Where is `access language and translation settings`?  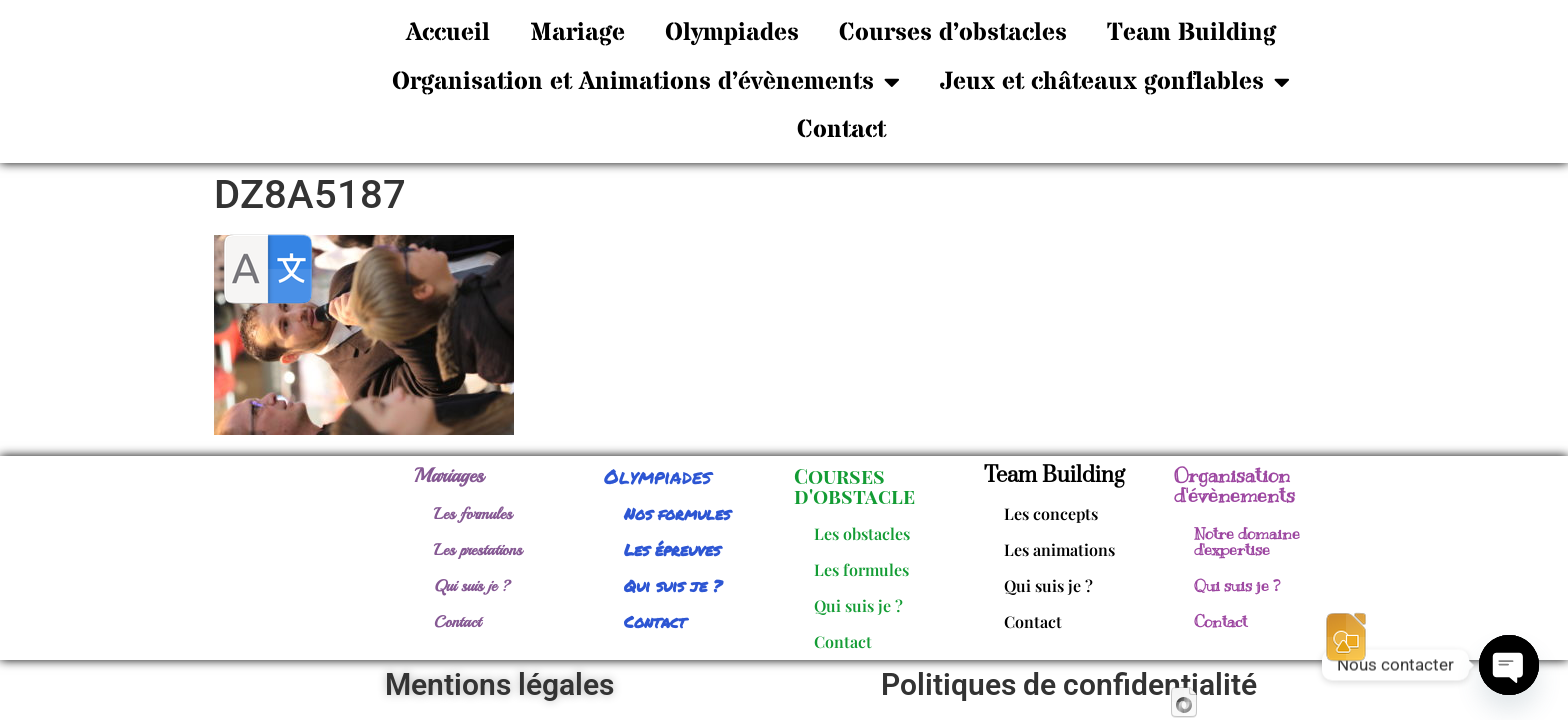
access language and translation settings is located at coordinates (268, 269).